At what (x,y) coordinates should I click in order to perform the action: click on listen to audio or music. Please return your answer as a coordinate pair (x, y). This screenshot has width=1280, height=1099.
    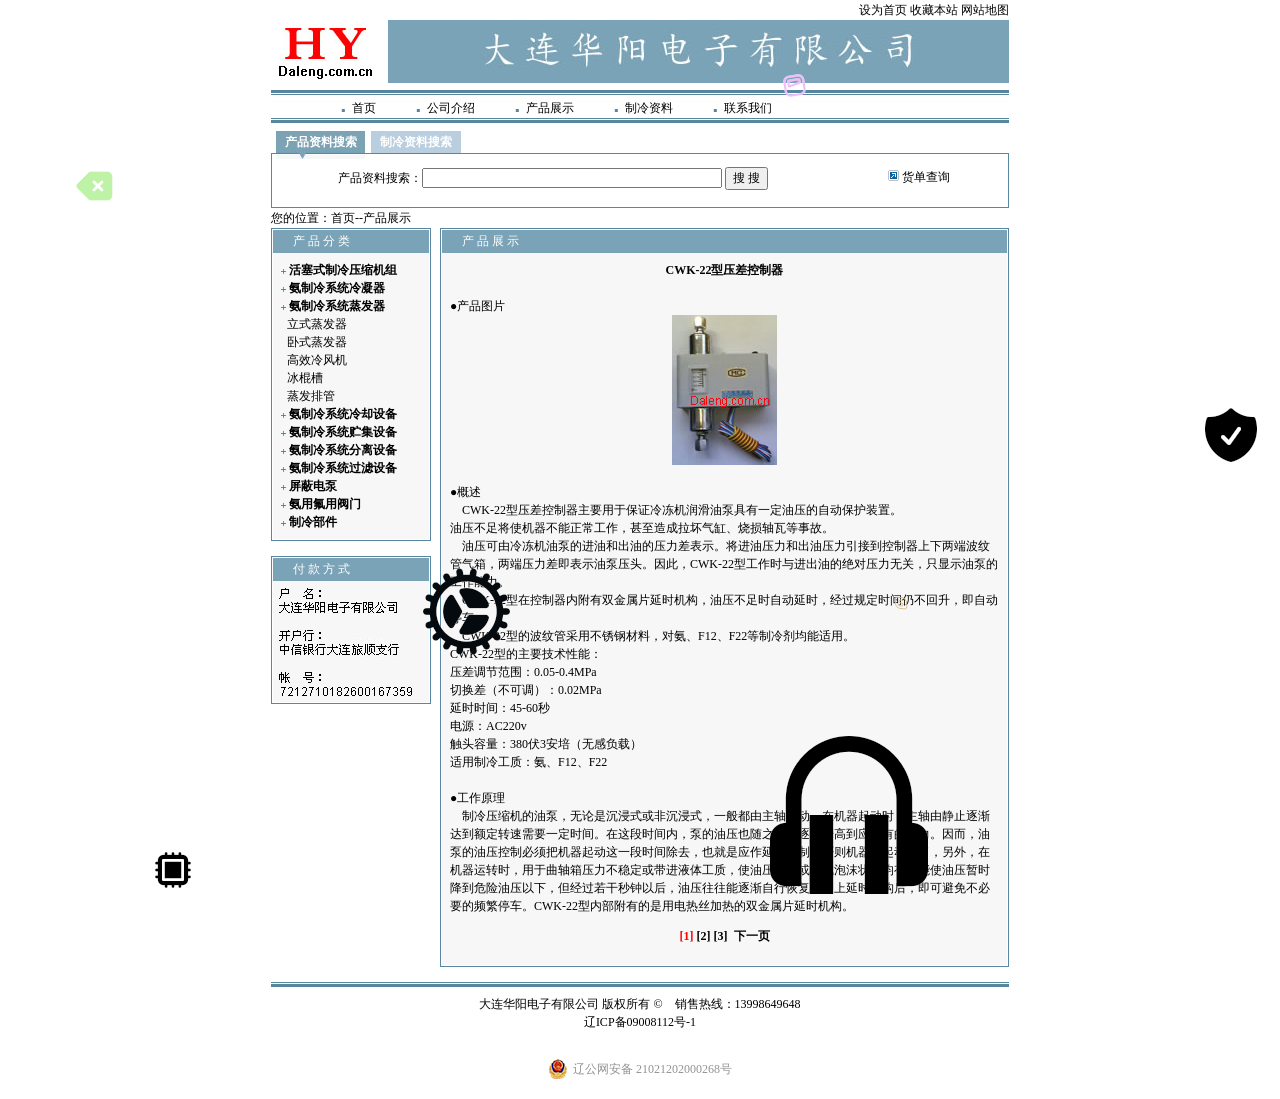
    Looking at the image, I should click on (849, 815).